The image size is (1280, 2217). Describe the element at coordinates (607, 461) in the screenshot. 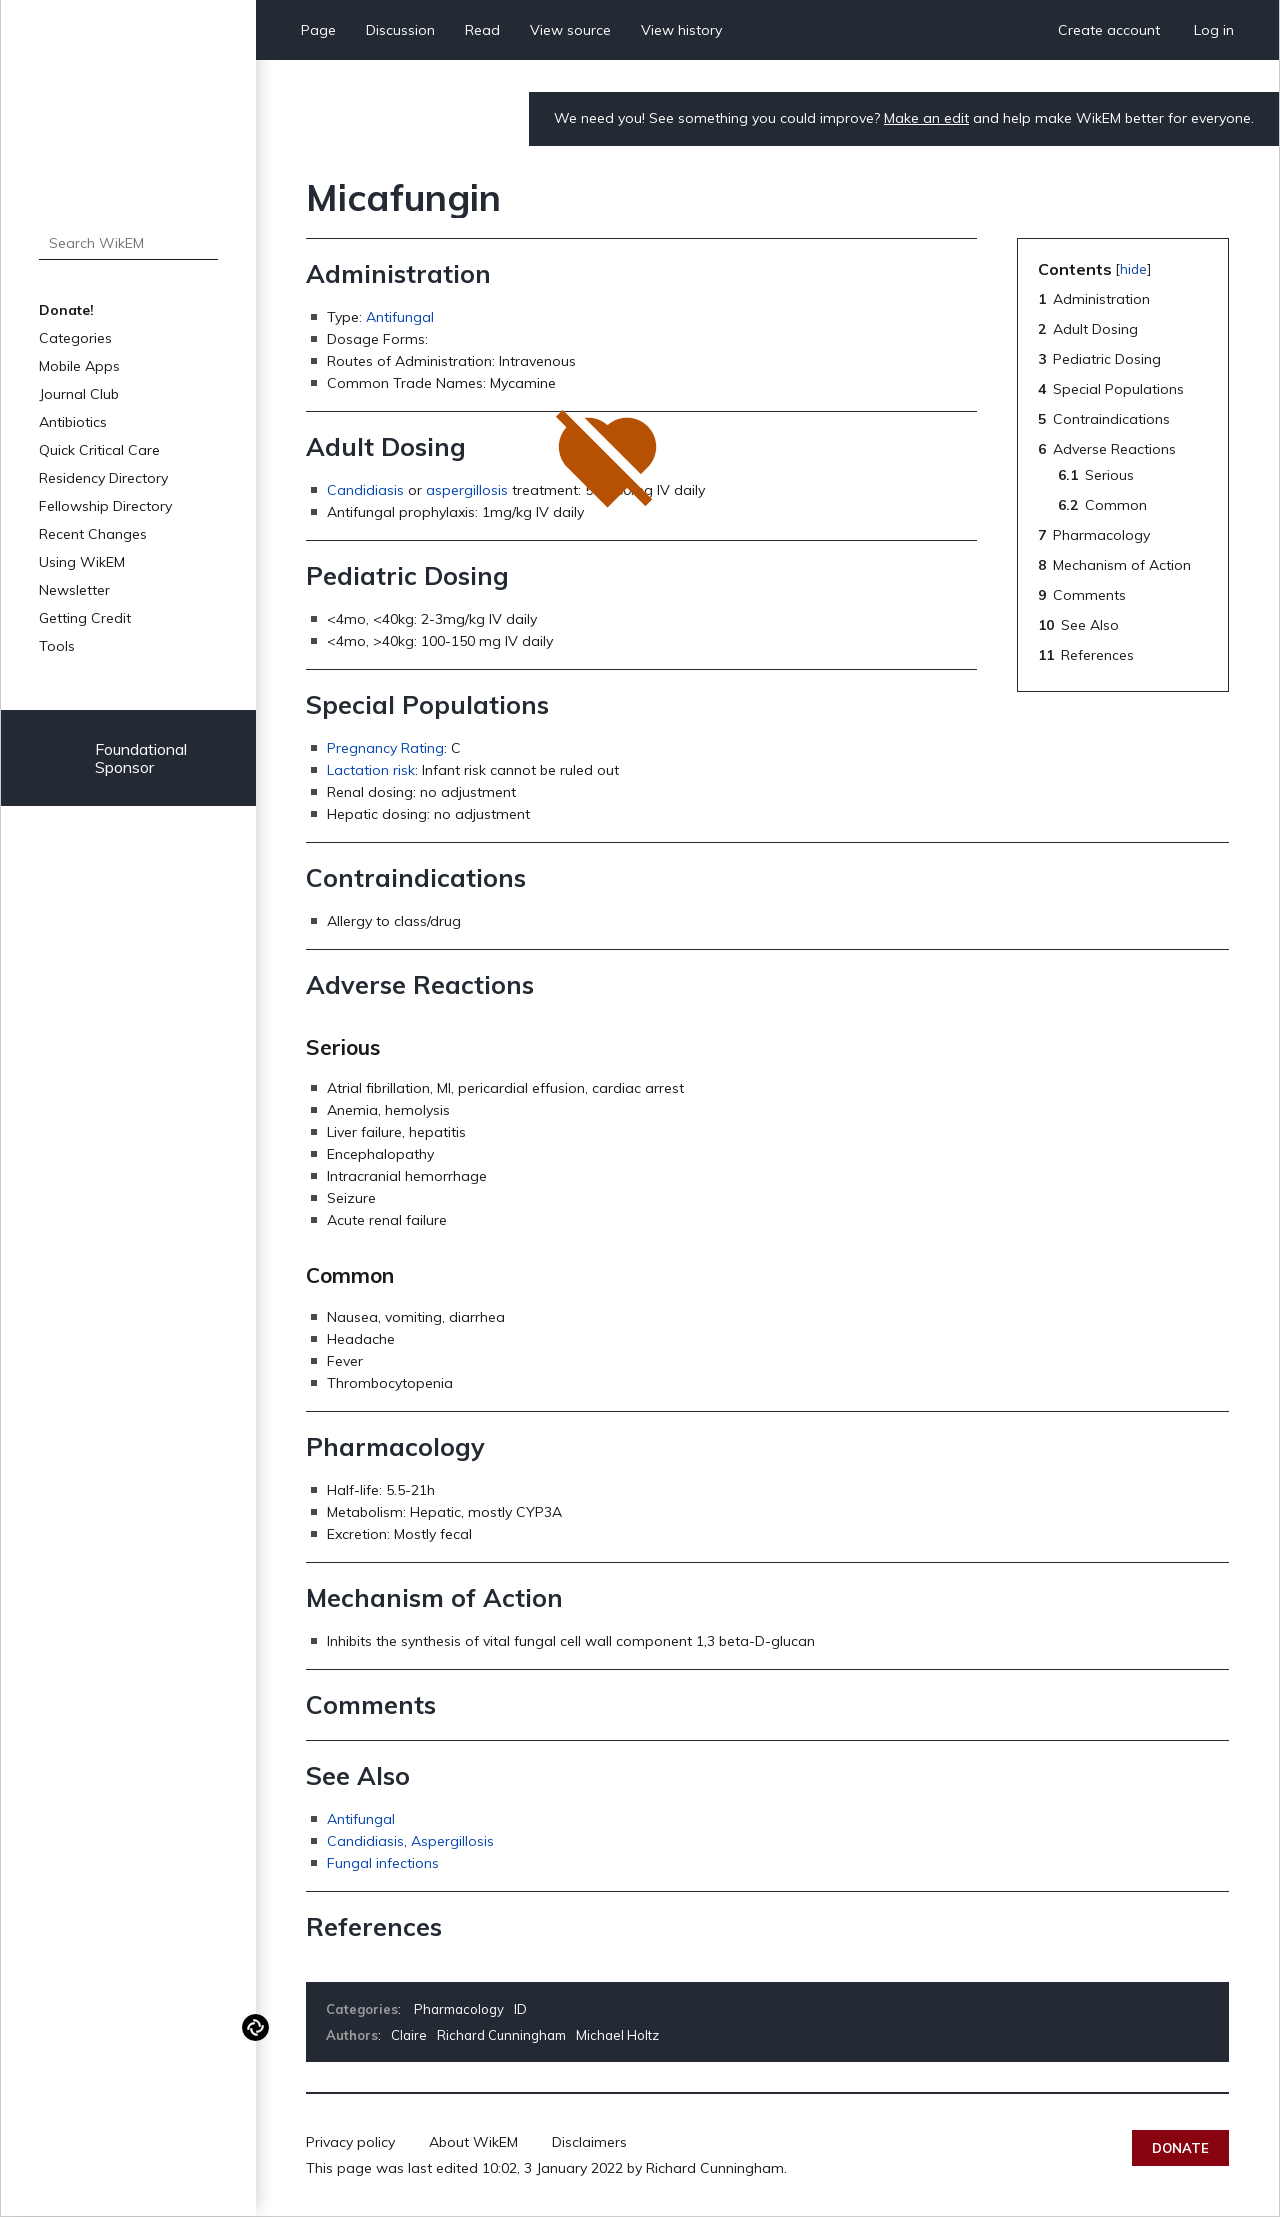

I see `dislike or remove from favorites` at that location.